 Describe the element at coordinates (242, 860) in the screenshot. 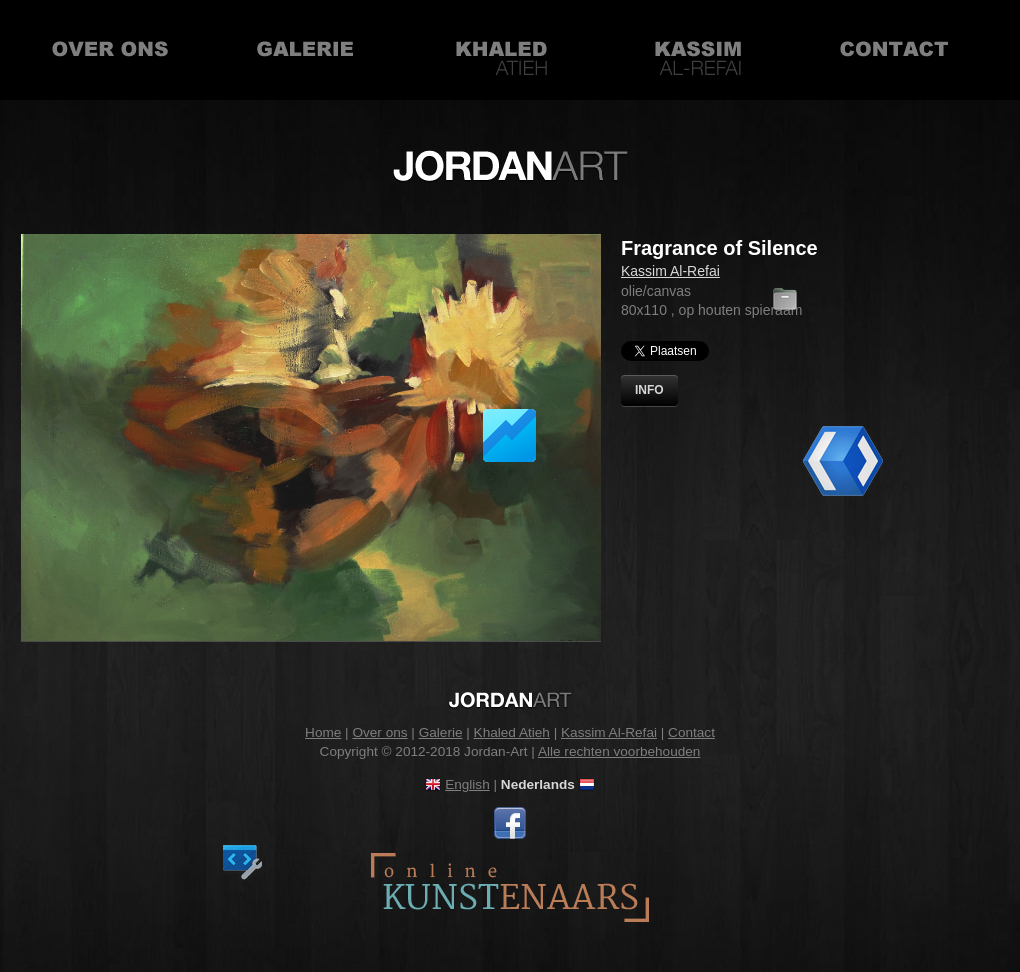

I see `open remote tools application` at that location.